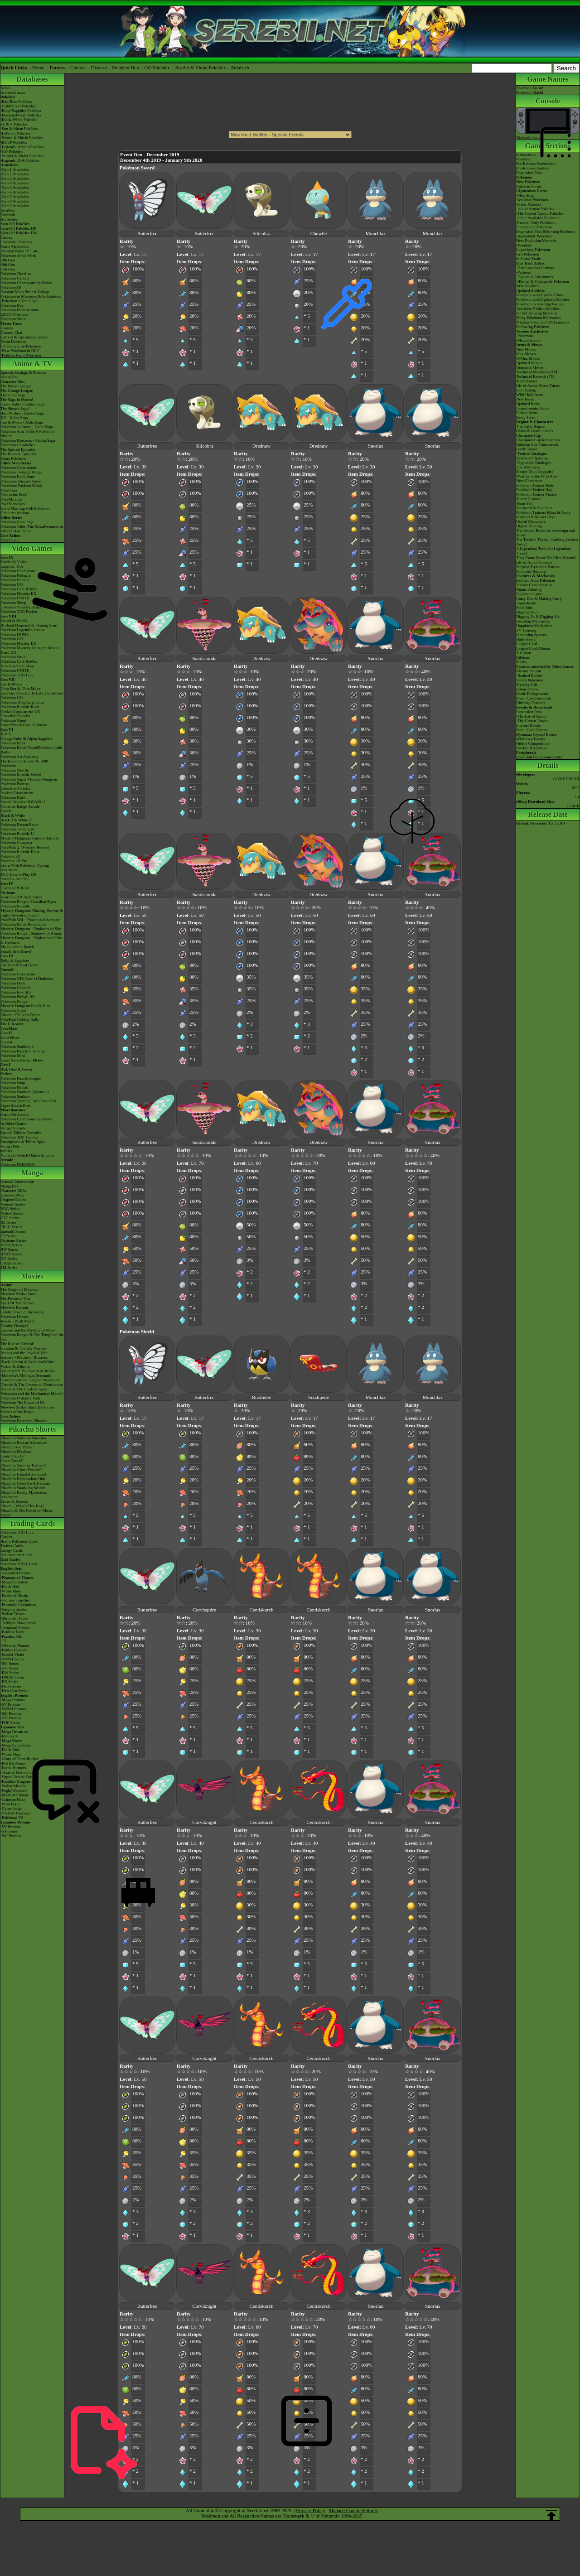 The image size is (580, 2576). What do you see at coordinates (98, 2440) in the screenshot?
I see `generate AI content for this document` at bounding box center [98, 2440].